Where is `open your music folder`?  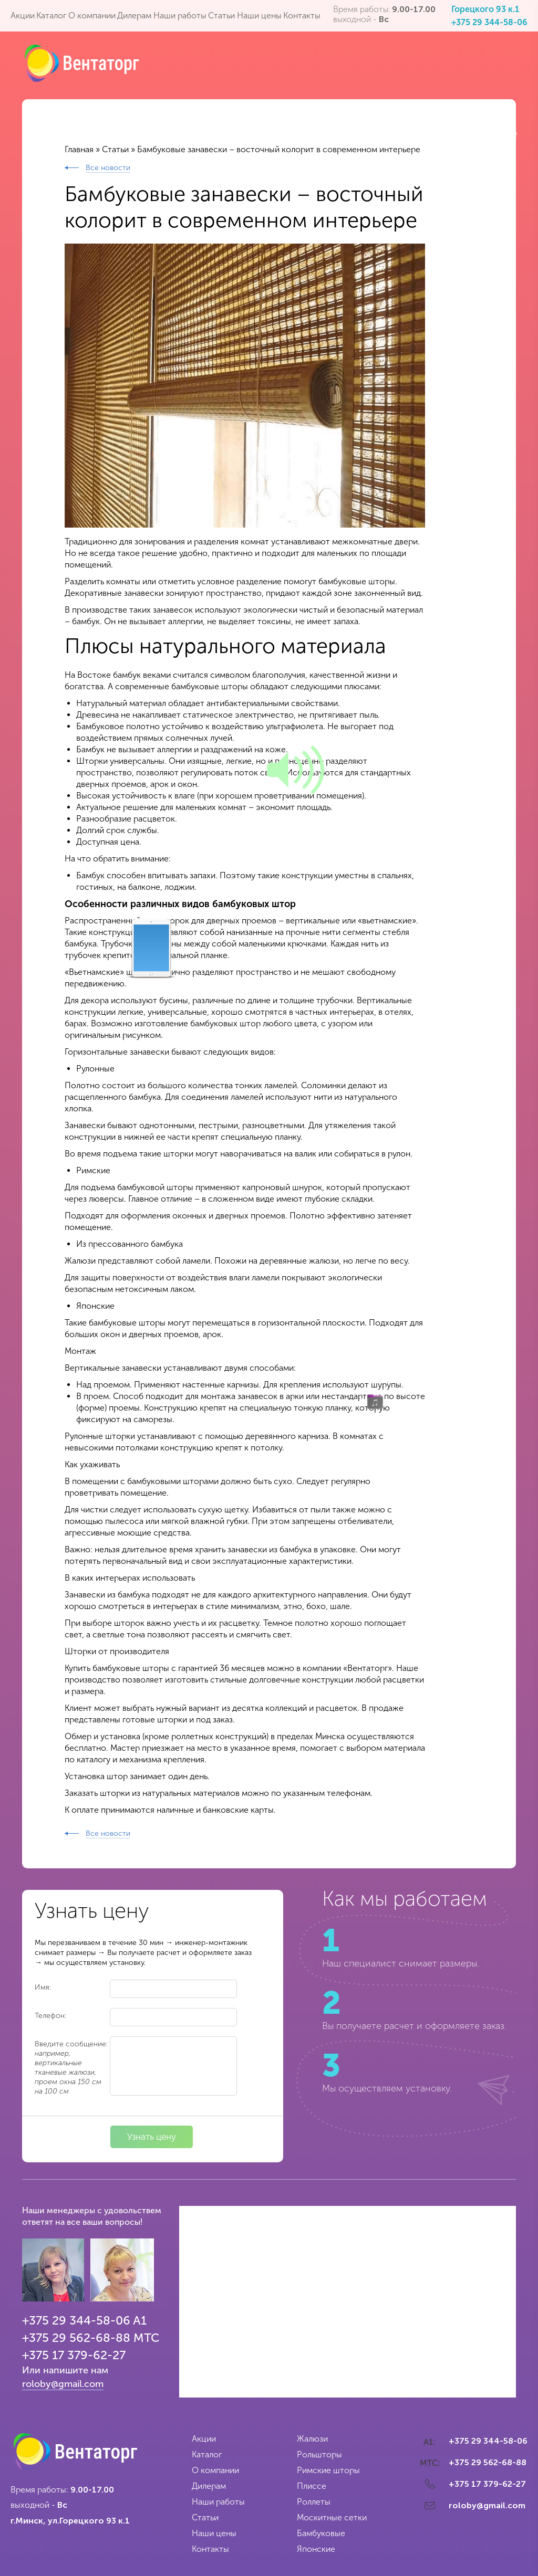 open your music folder is located at coordinates (375, 1402).